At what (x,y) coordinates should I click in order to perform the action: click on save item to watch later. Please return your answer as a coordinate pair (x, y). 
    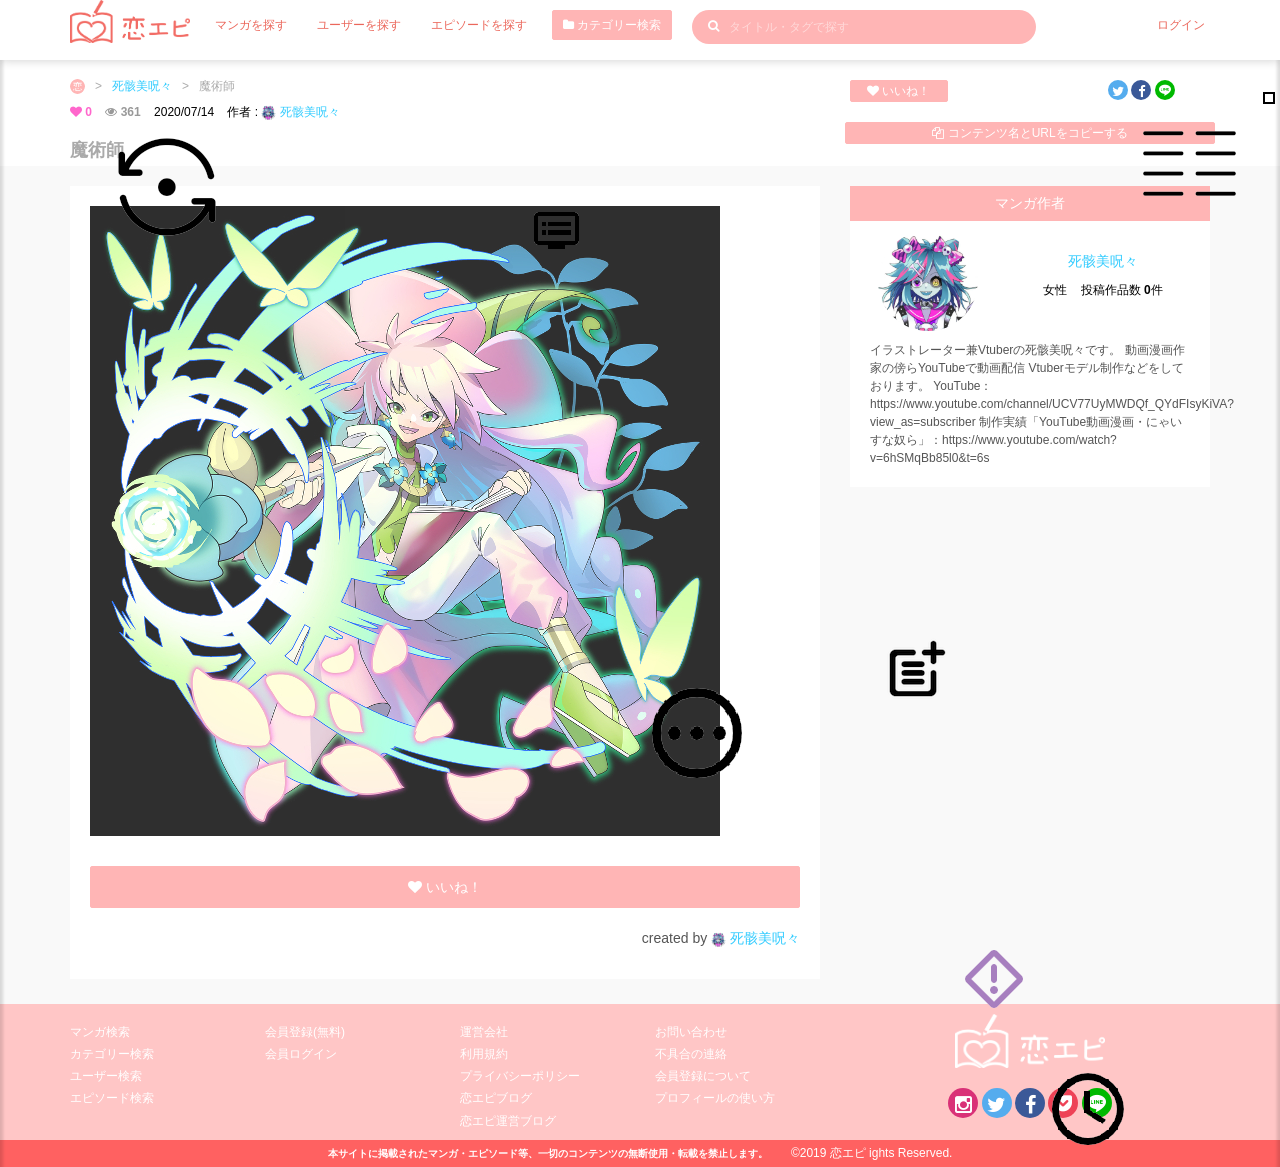
    Looking at the image, I should click on (1088, 1109).